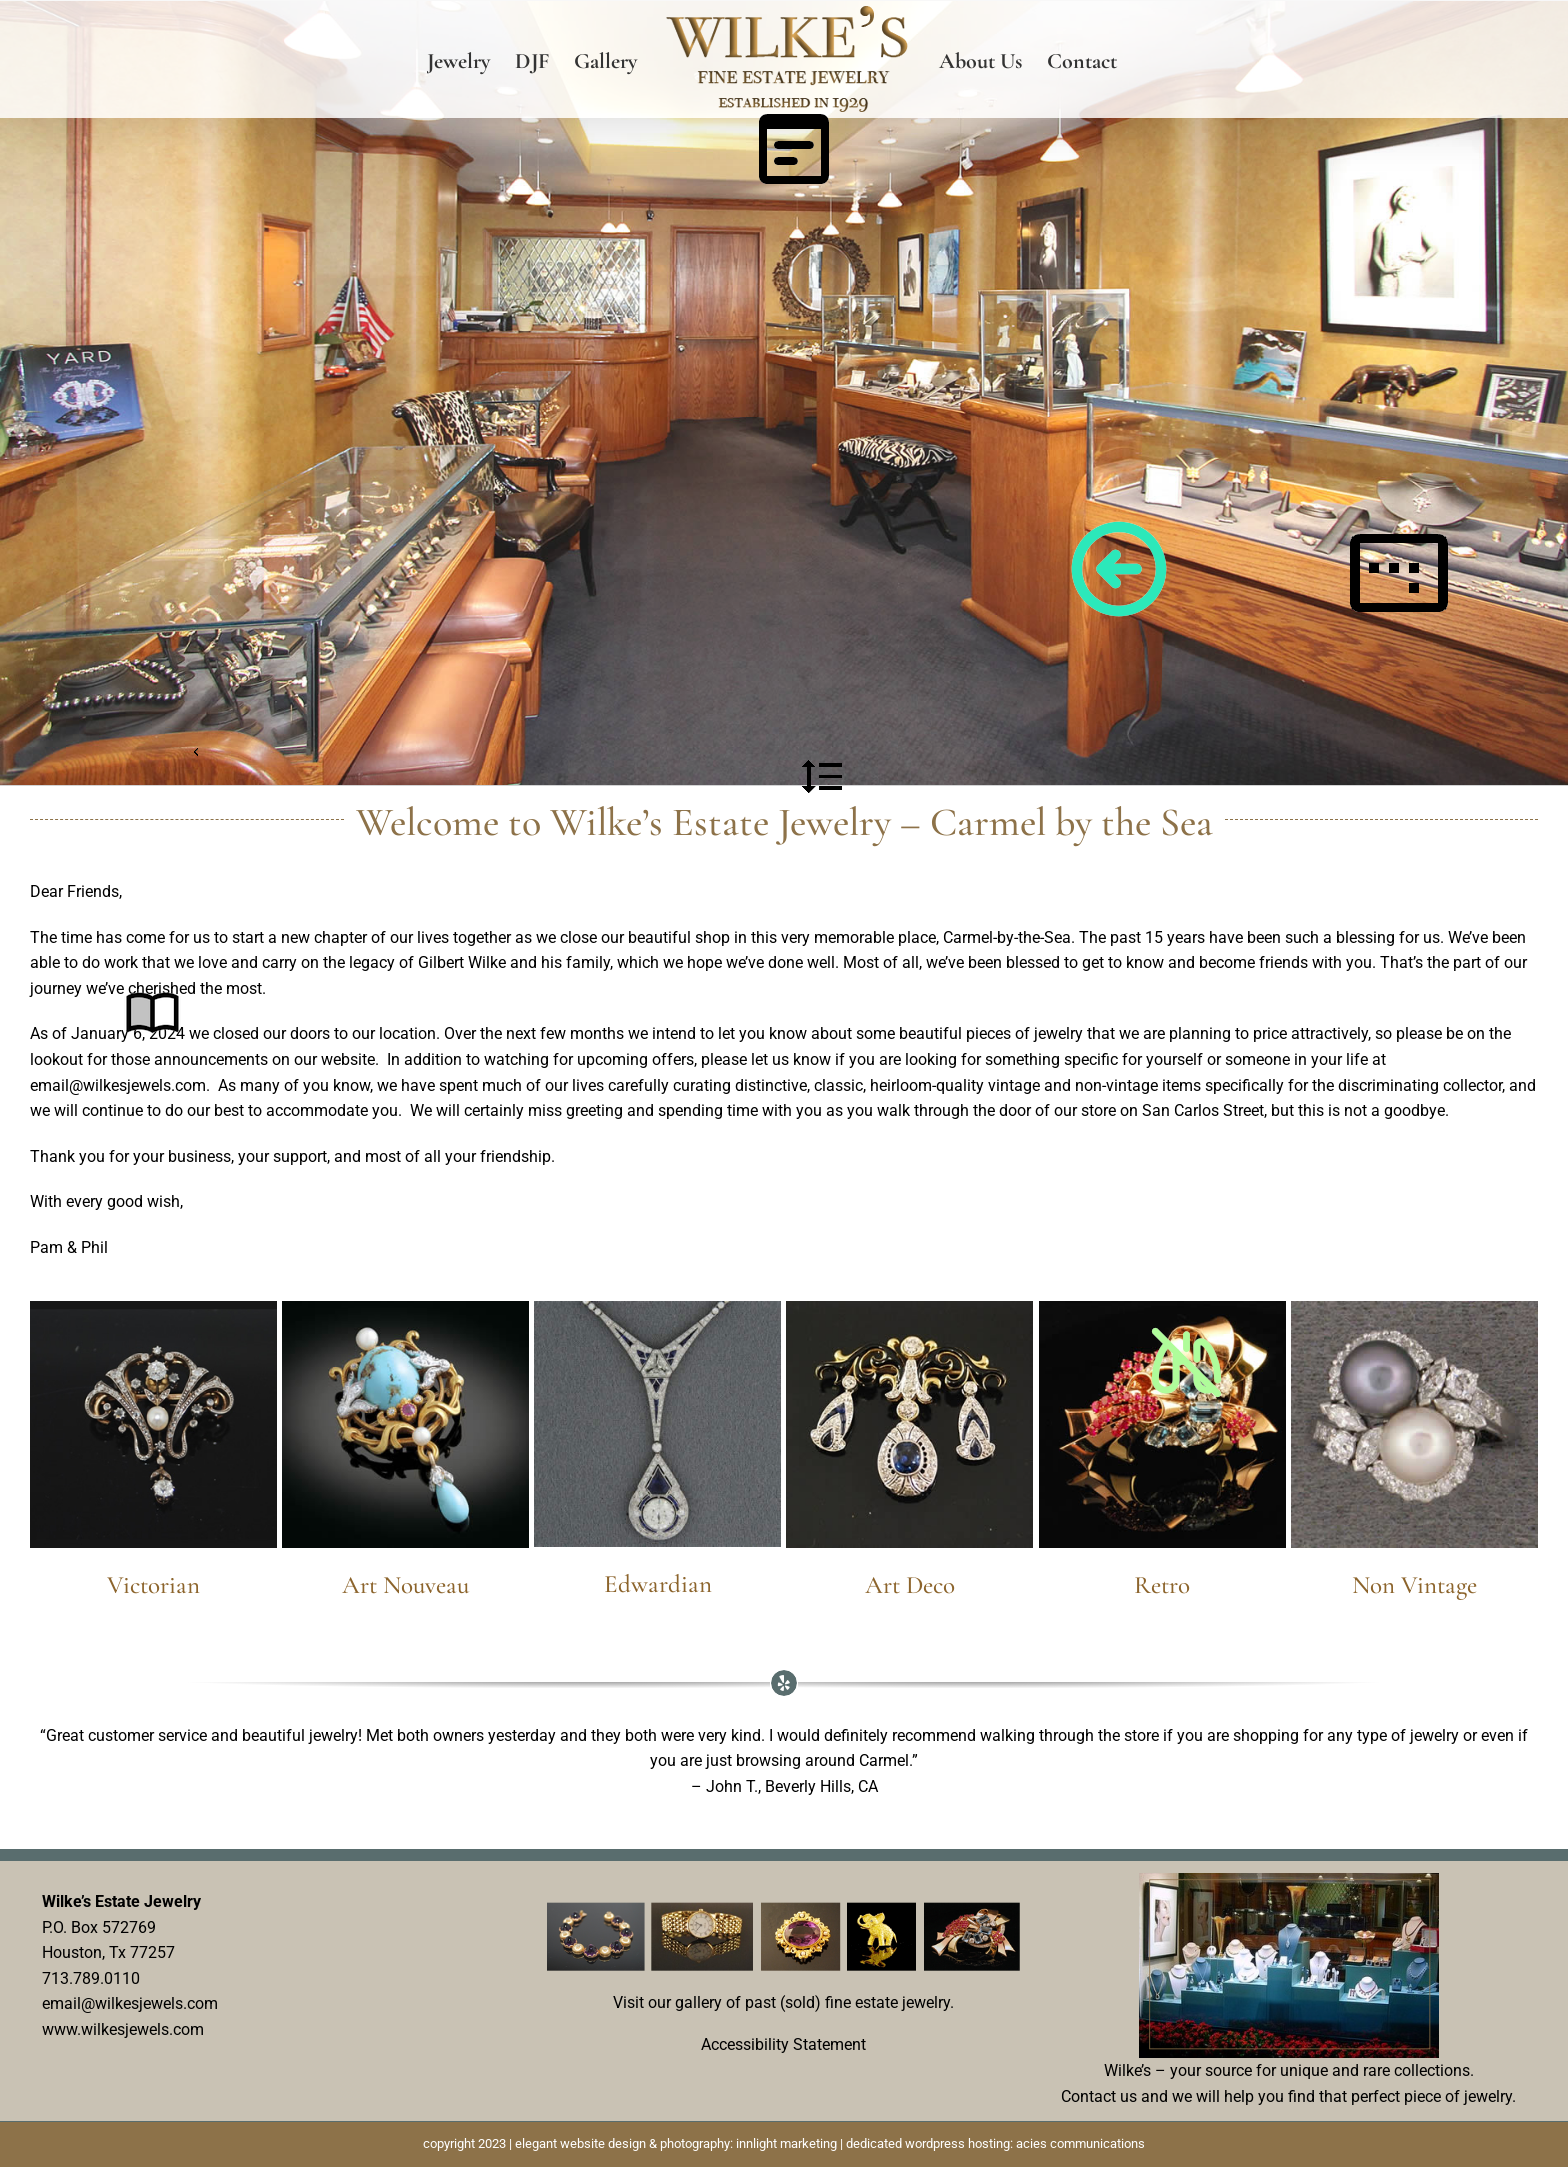  What do you see at coordinates (822, 776) in the screenshot?
I see `adjust line spacing in text` at bounding box center [822, 776].